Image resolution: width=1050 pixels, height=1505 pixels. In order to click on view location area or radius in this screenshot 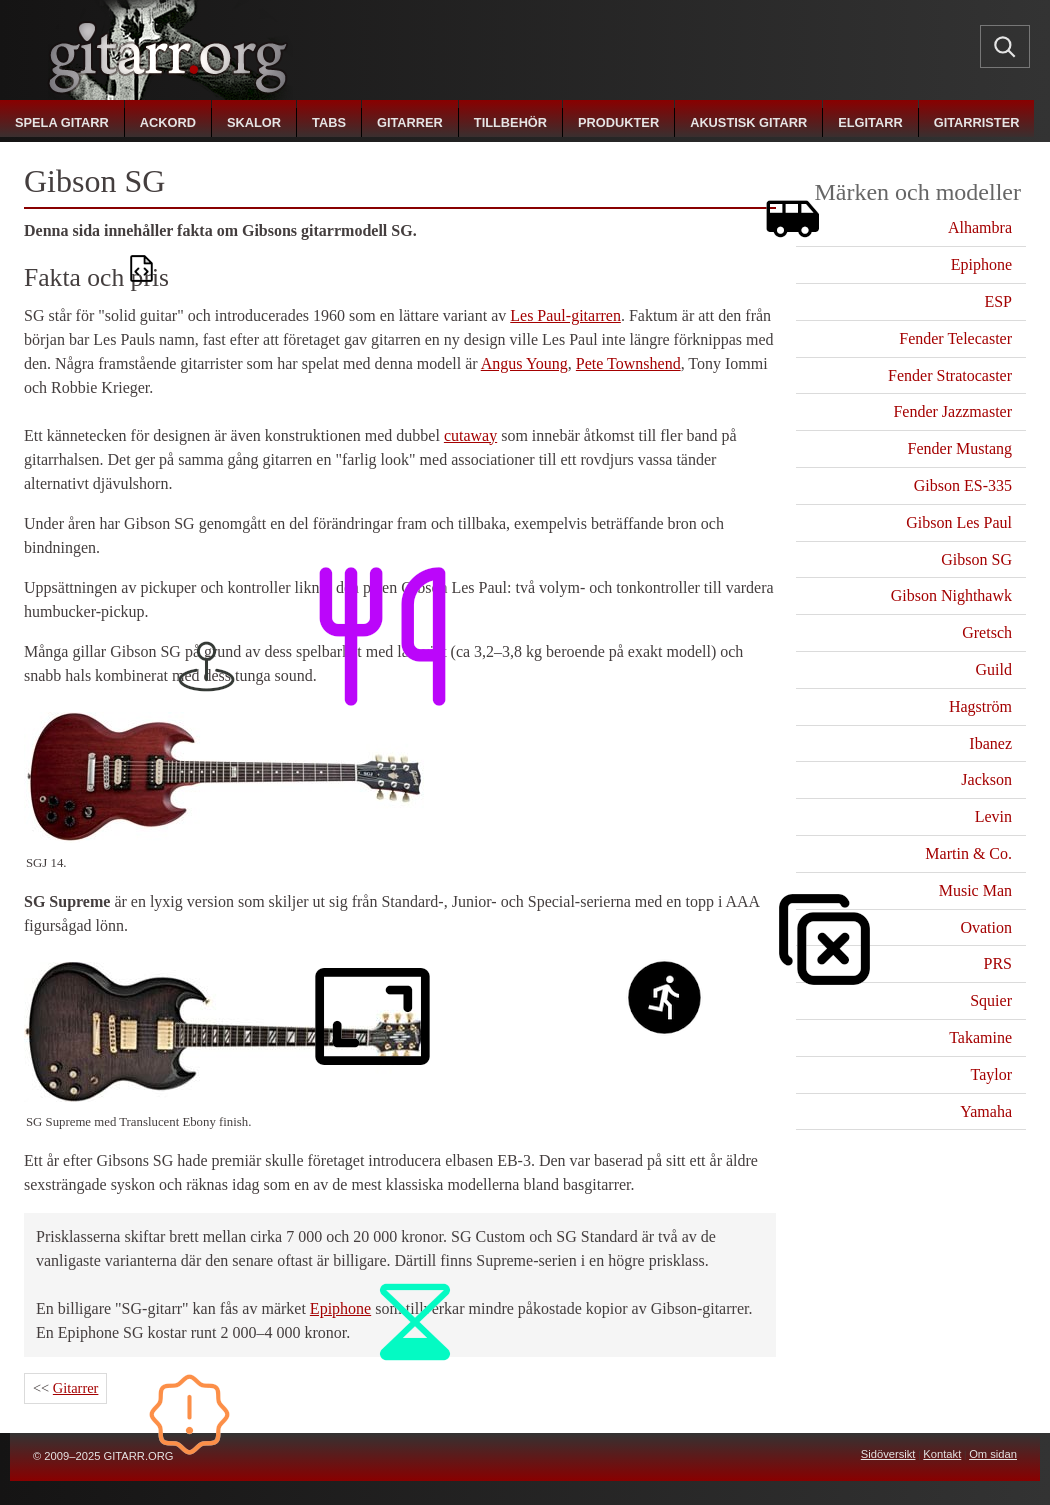, I will do `click(206, 667)`.